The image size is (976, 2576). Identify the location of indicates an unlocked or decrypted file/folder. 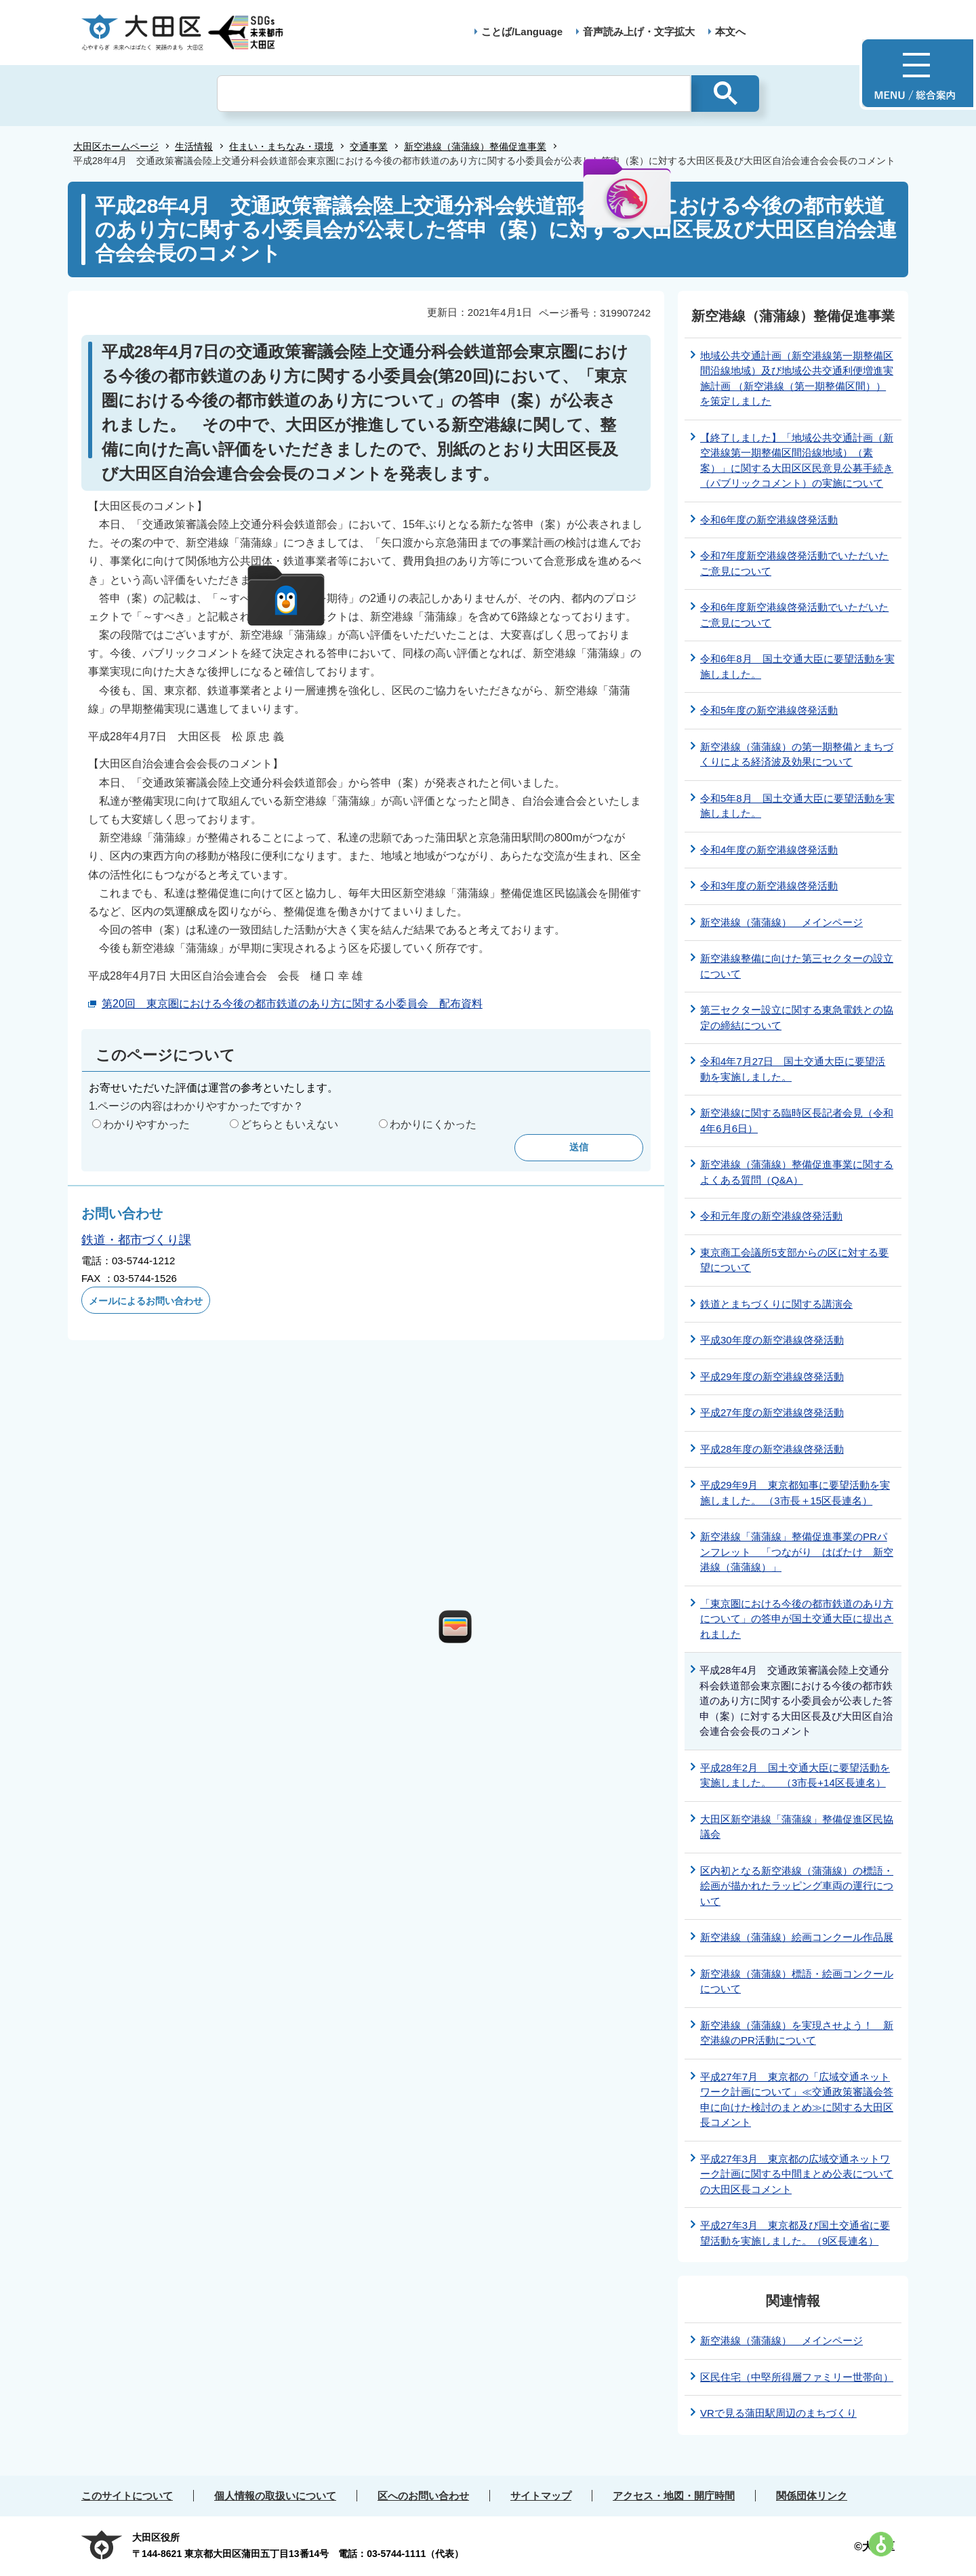
(881, 2544).